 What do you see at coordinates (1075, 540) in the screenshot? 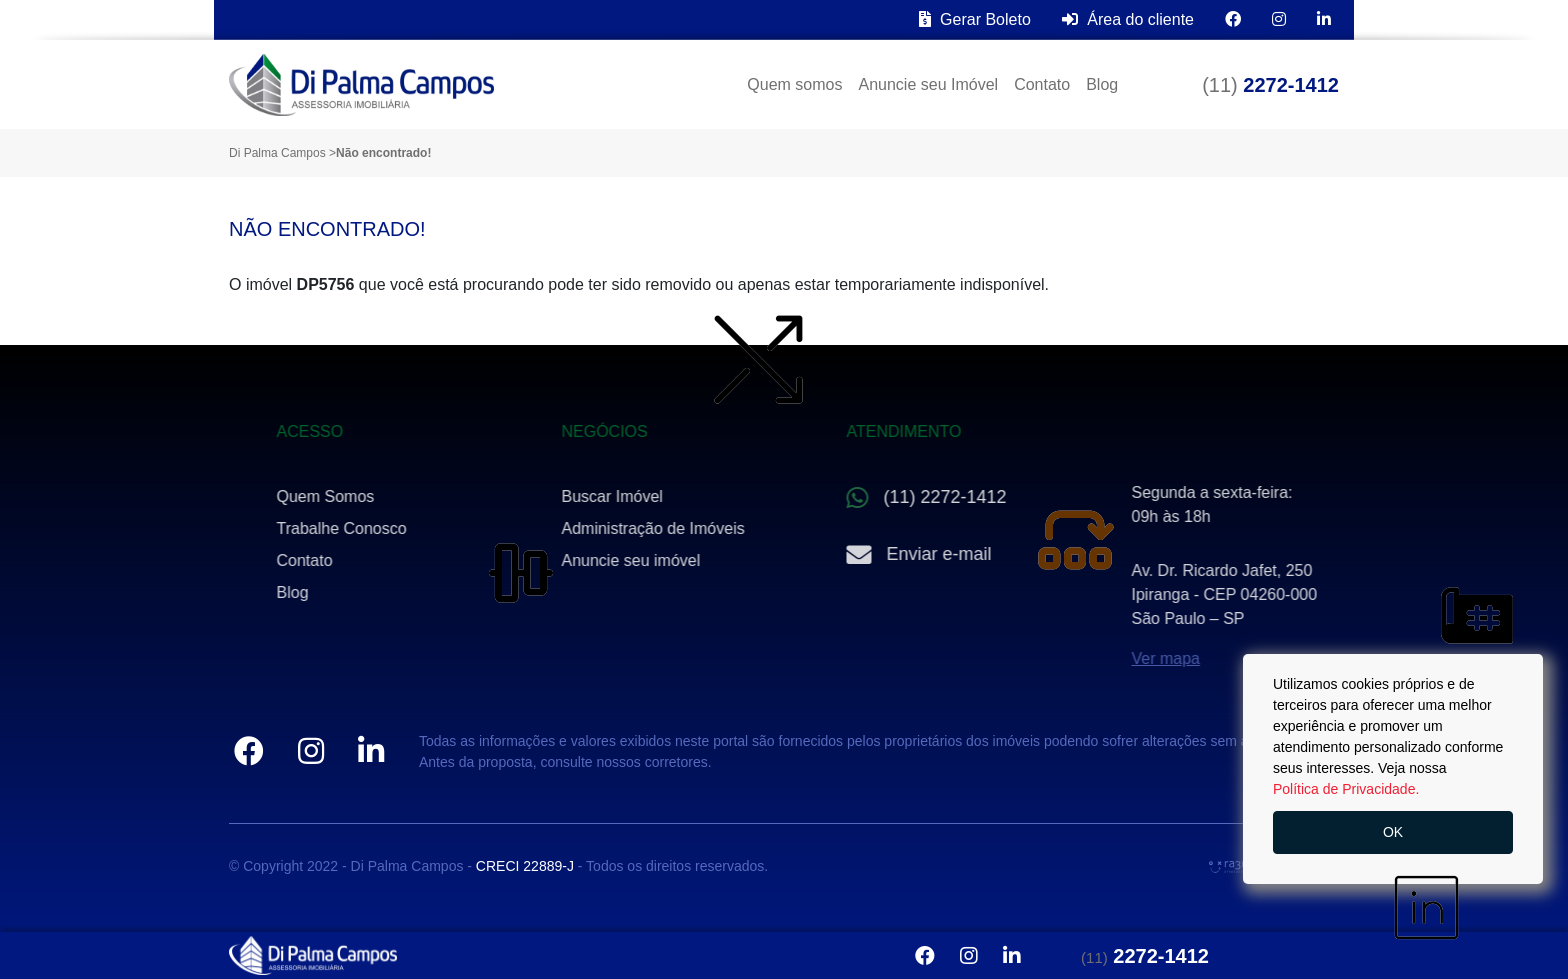
I see `reorder items in a list` at bounding box center [1075, 540].